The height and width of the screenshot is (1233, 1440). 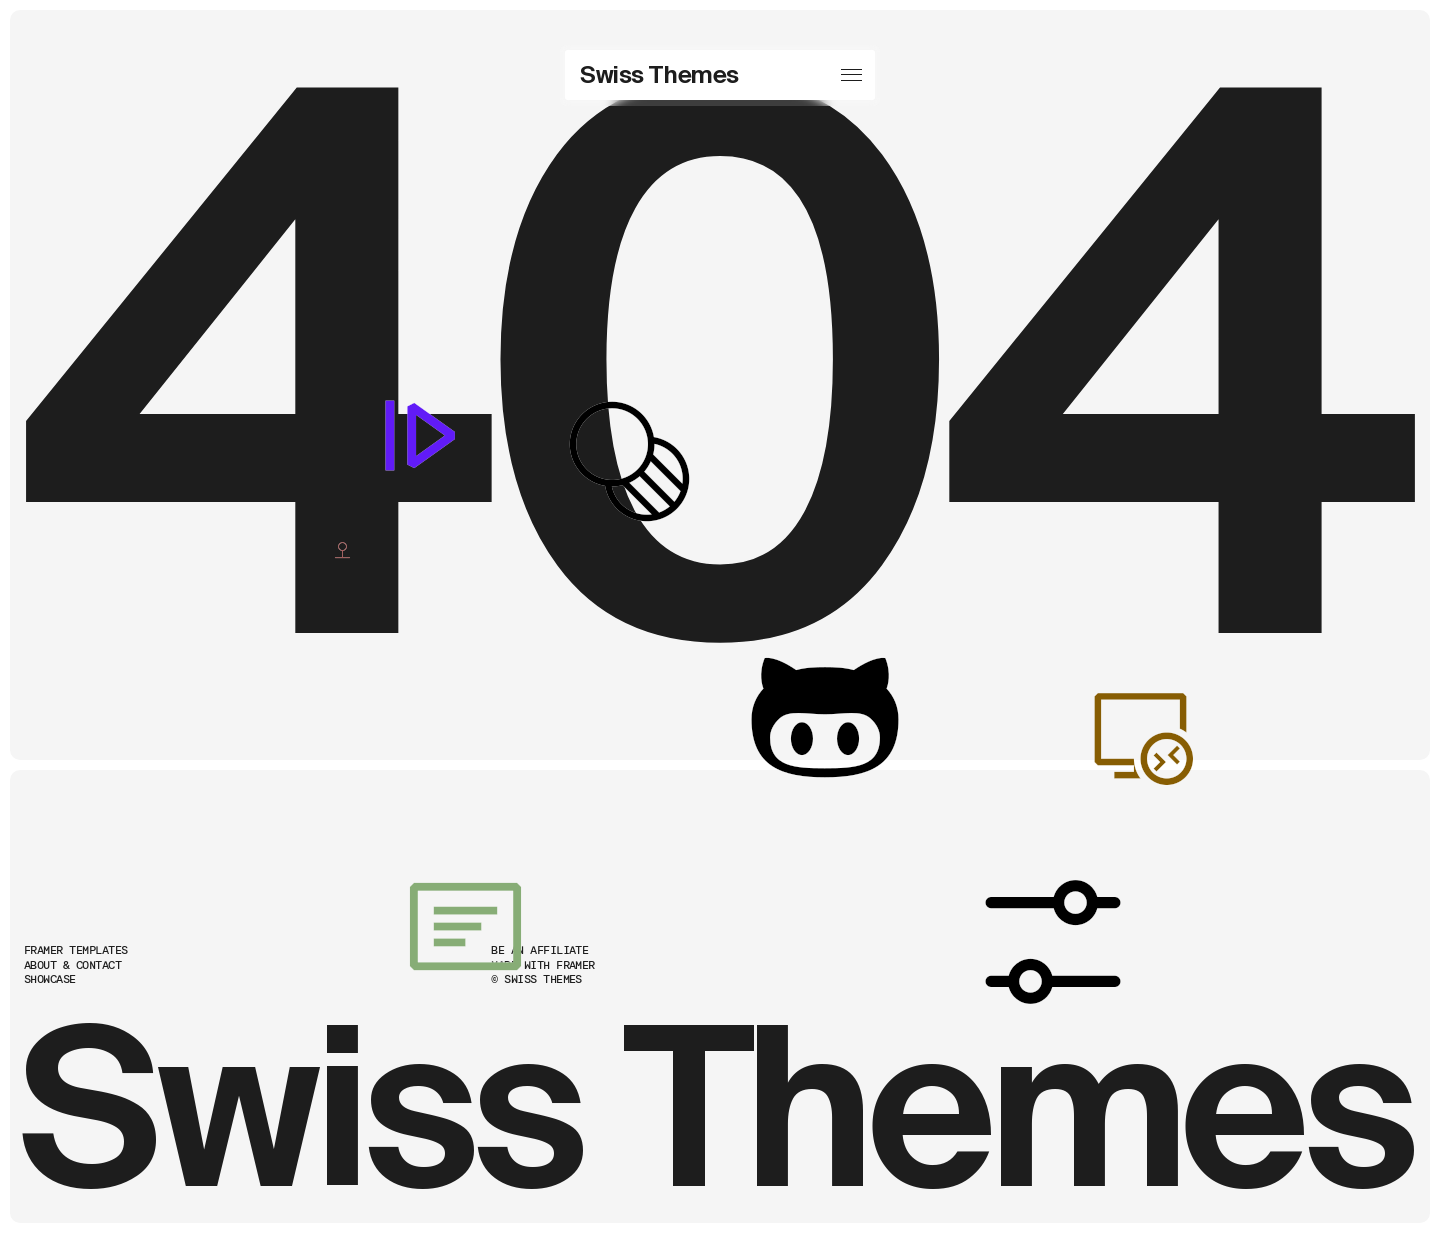 I want to click on continue debugging to the next breakpoint, so click(x=417, y=435).